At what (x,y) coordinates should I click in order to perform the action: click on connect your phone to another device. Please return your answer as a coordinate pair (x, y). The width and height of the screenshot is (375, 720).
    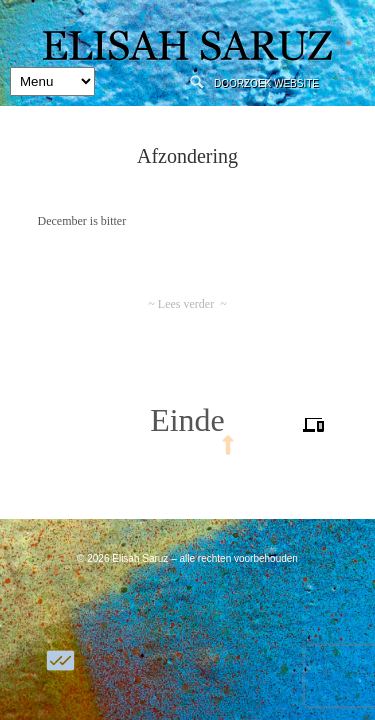
    Looking at the image, I should click on (313, 424).